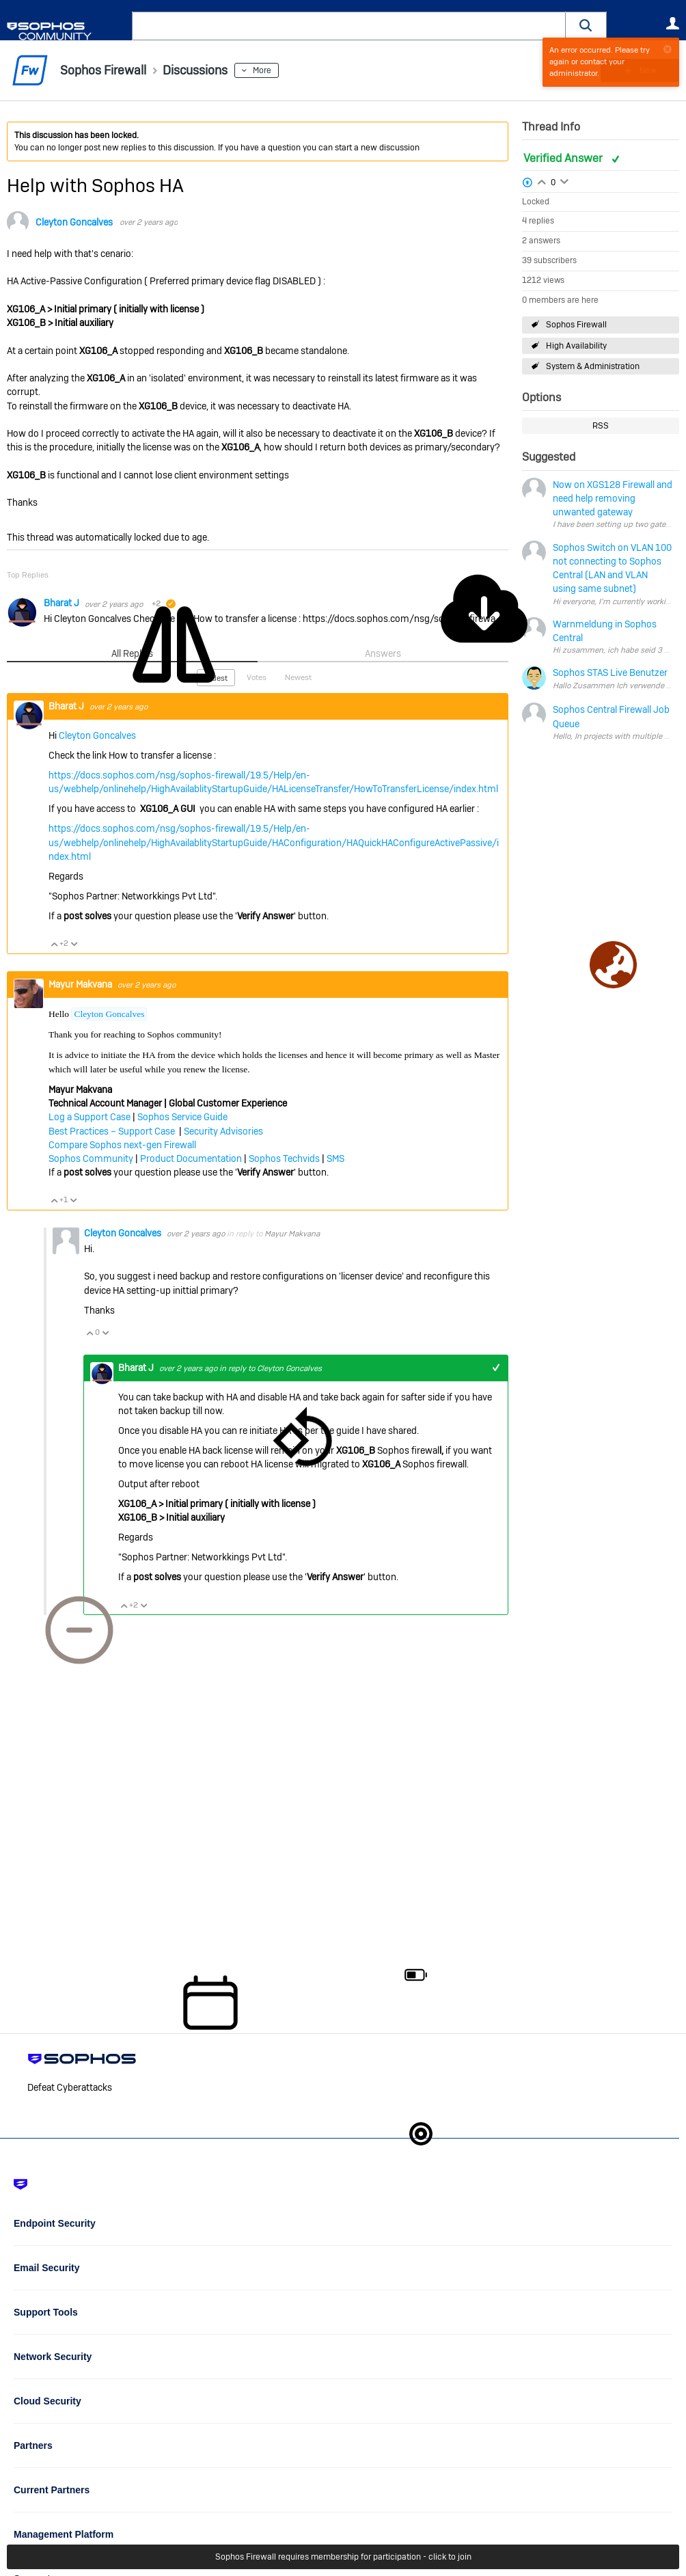 This screenshot has height=2576, width=686. What do you see at coordinates (415, 1975) in the screenshot?
I see `indicates battery at 50% charge level` at bounding box center [415, 1975].